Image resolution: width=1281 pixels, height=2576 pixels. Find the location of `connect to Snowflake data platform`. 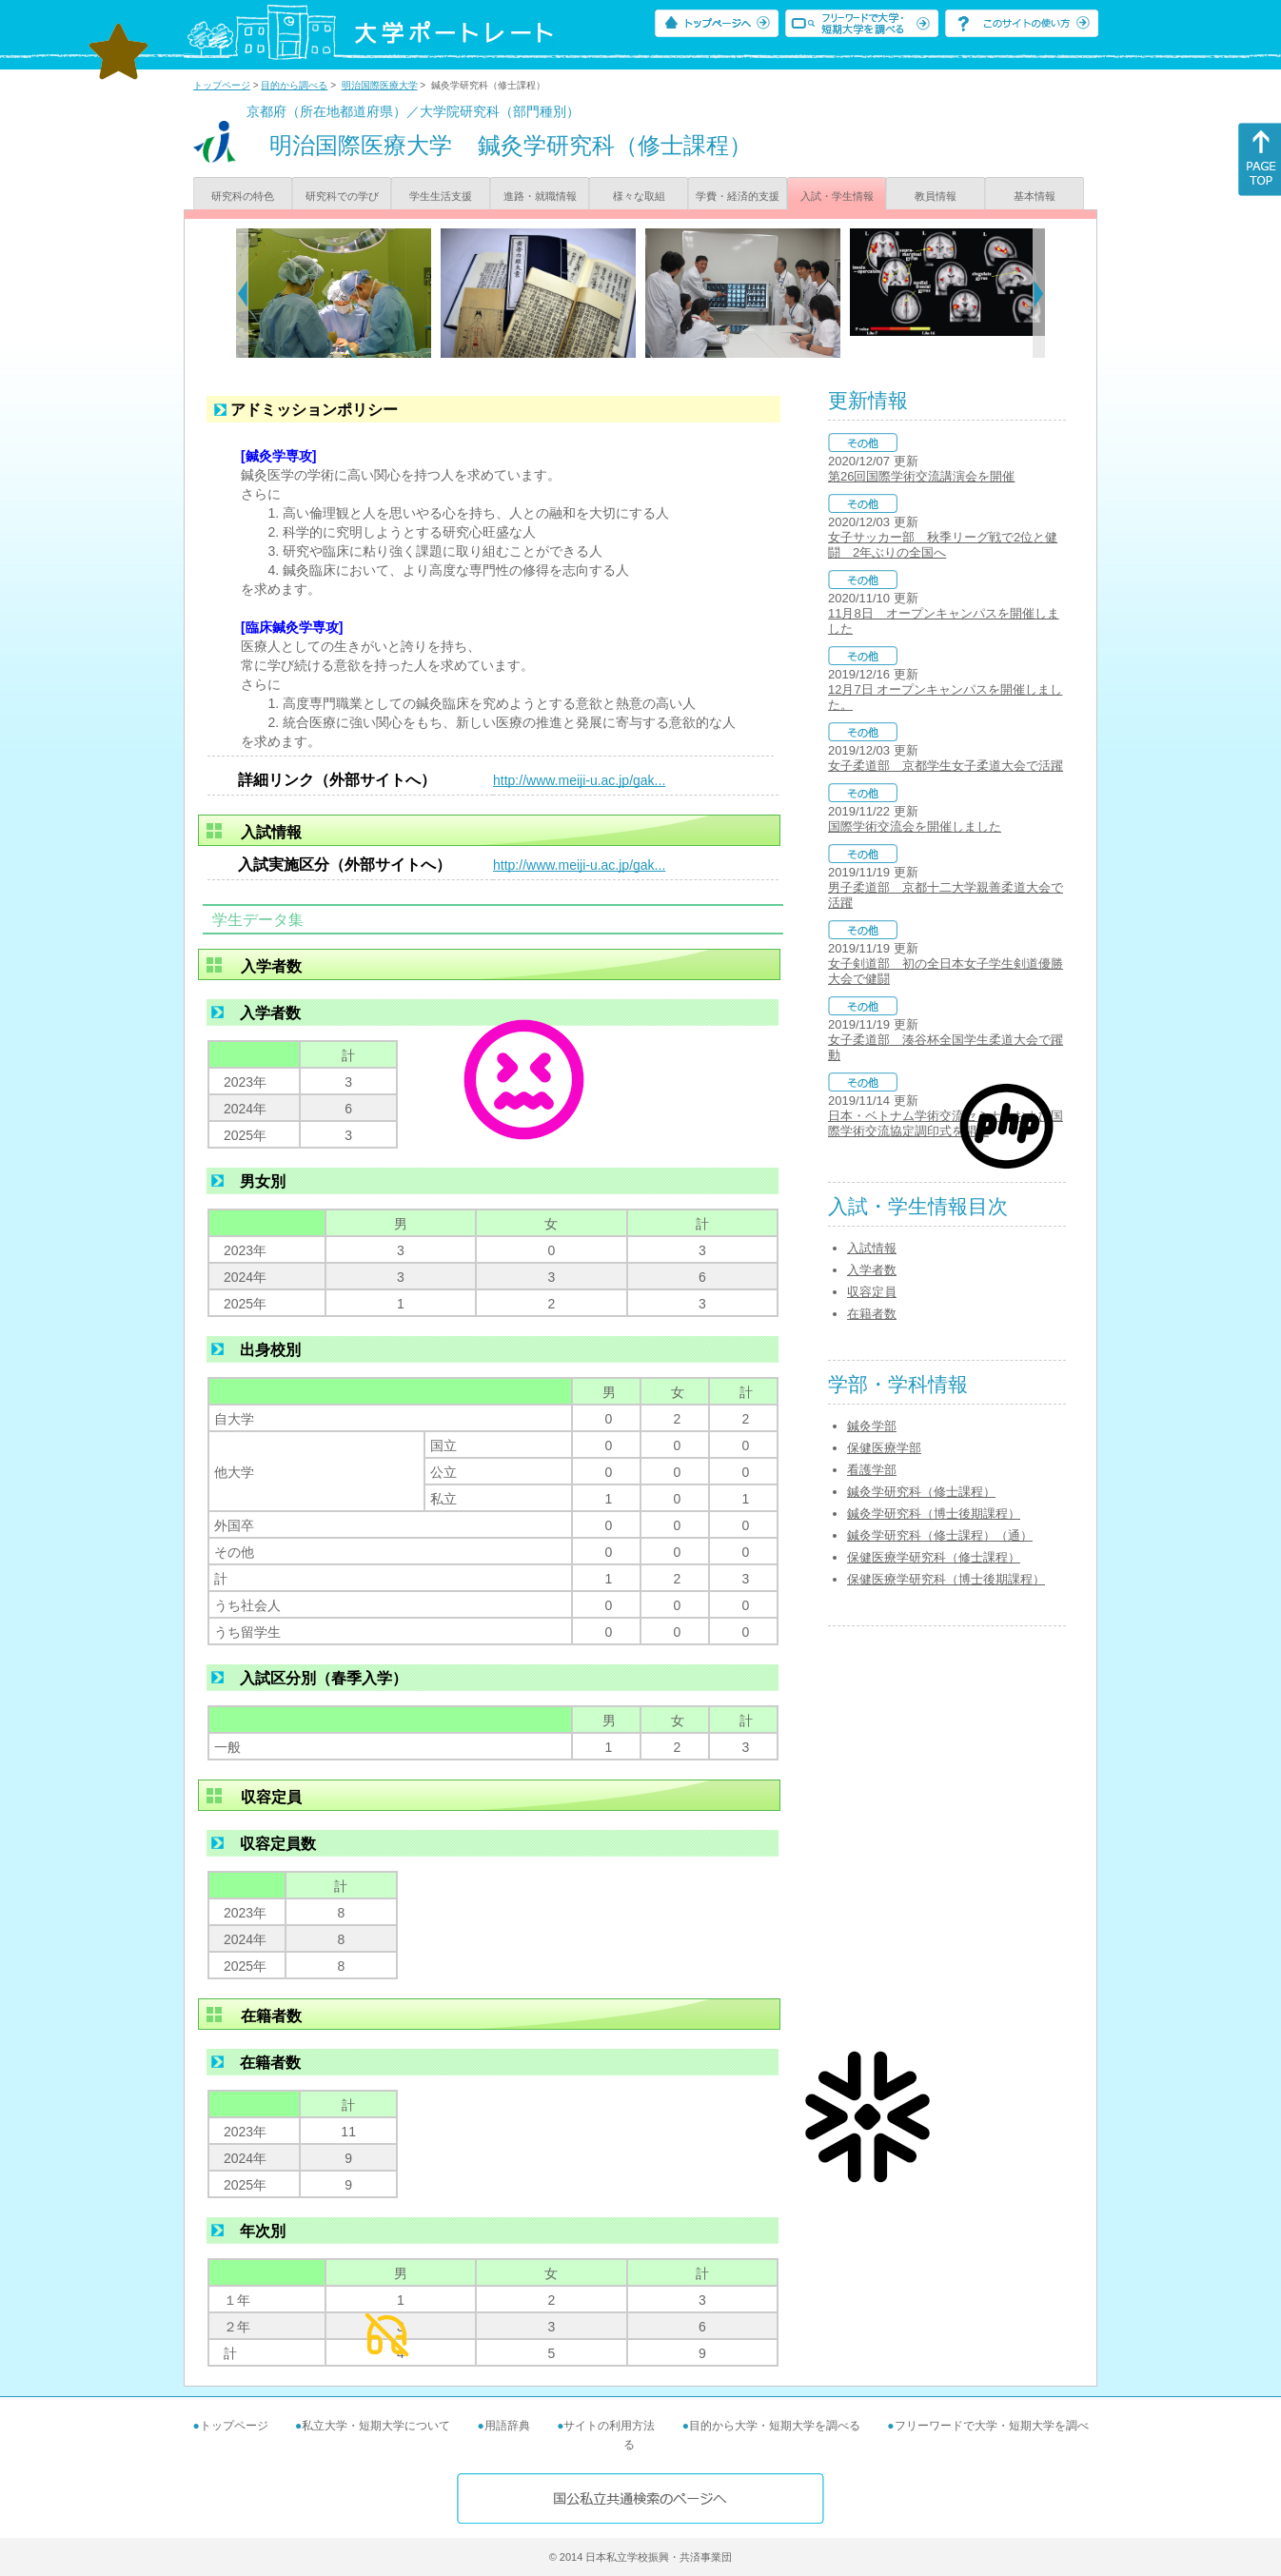

connect to Snowflake data platform is located at coordinates (867, 2116).